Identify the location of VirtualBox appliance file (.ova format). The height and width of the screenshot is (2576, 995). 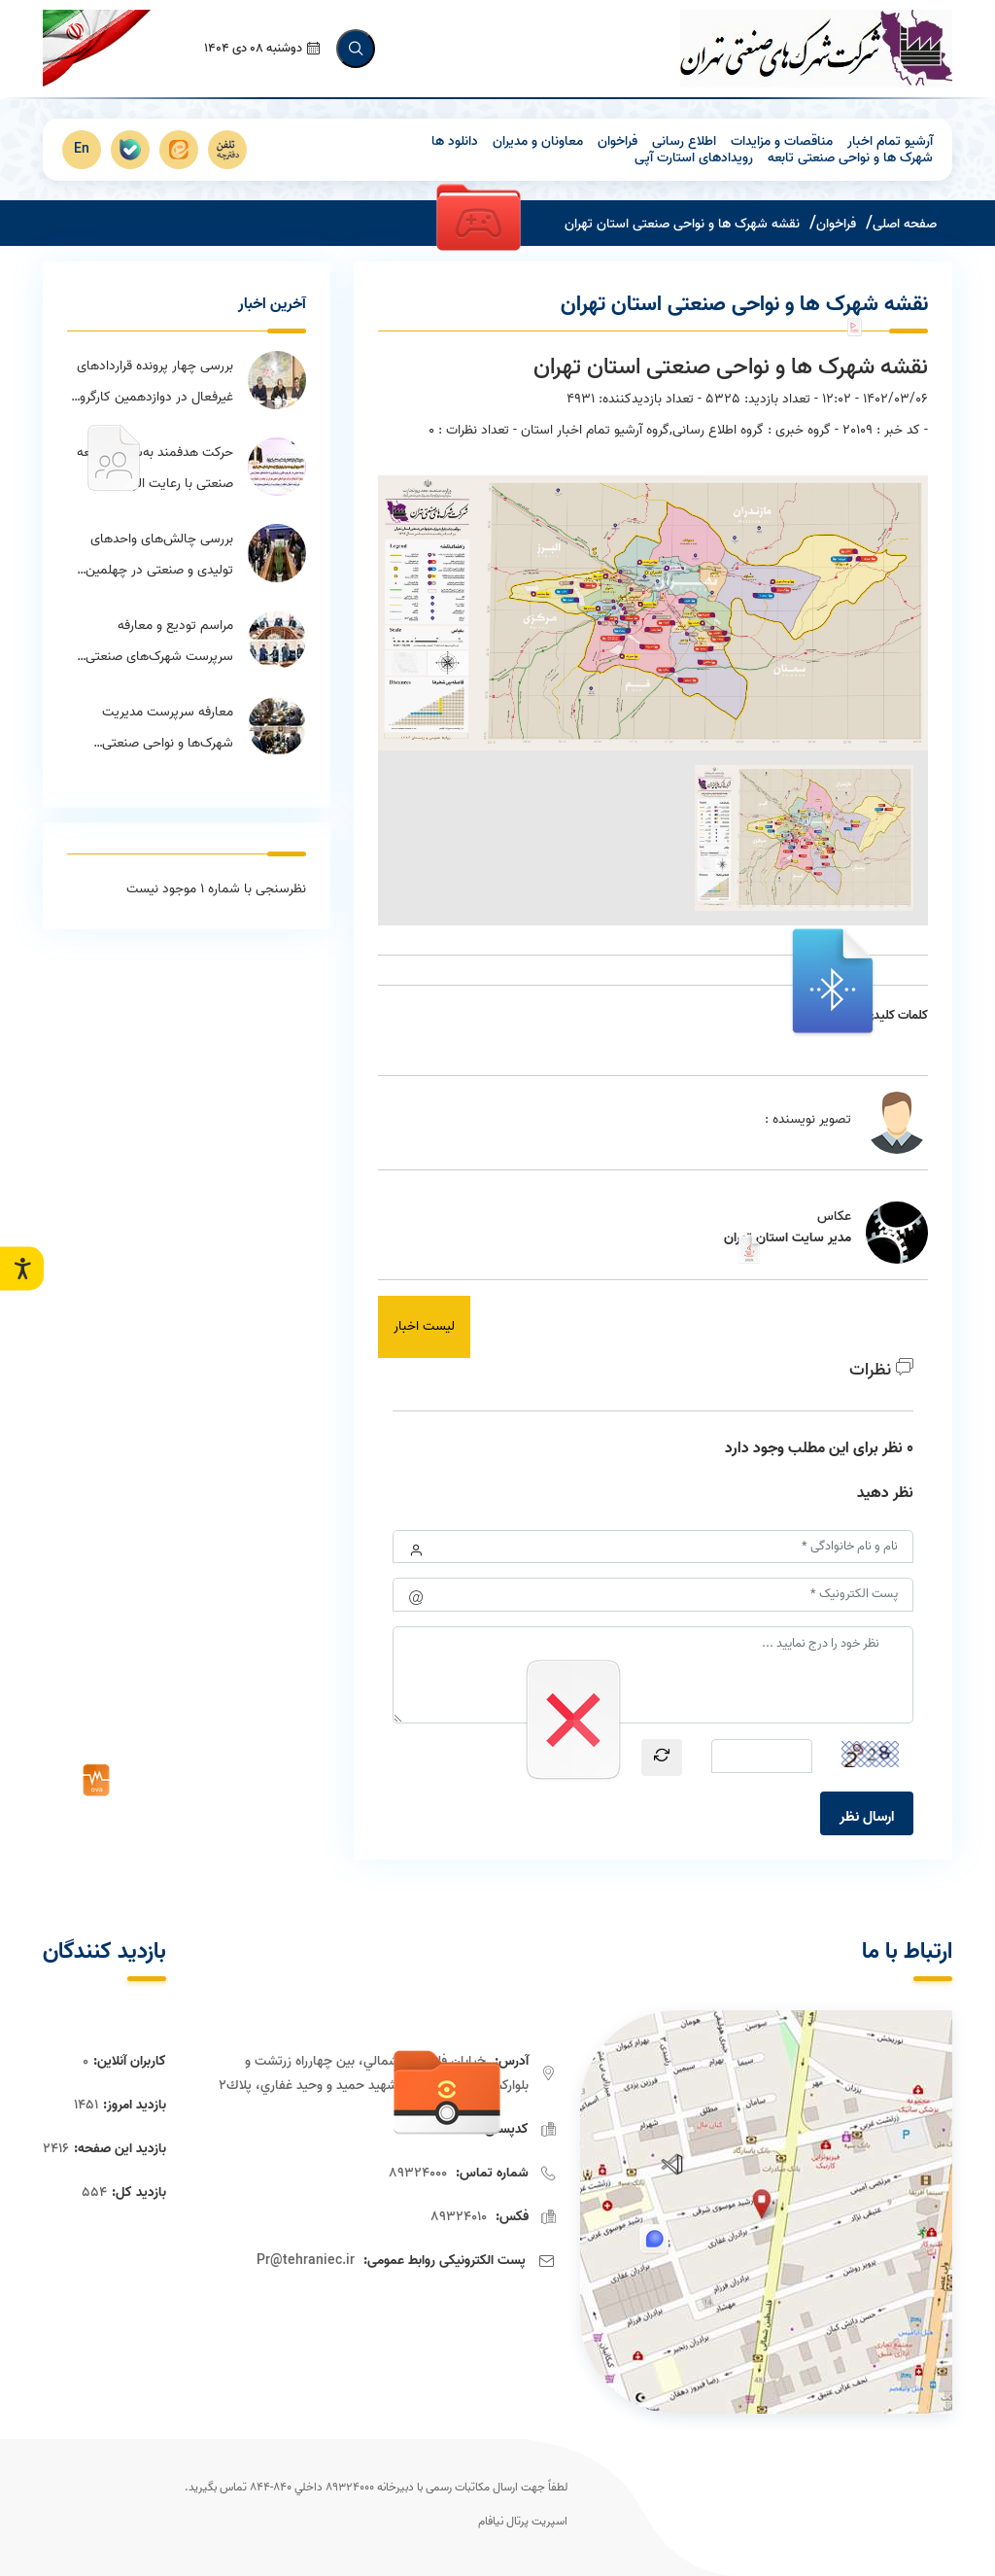
(96, 1780).